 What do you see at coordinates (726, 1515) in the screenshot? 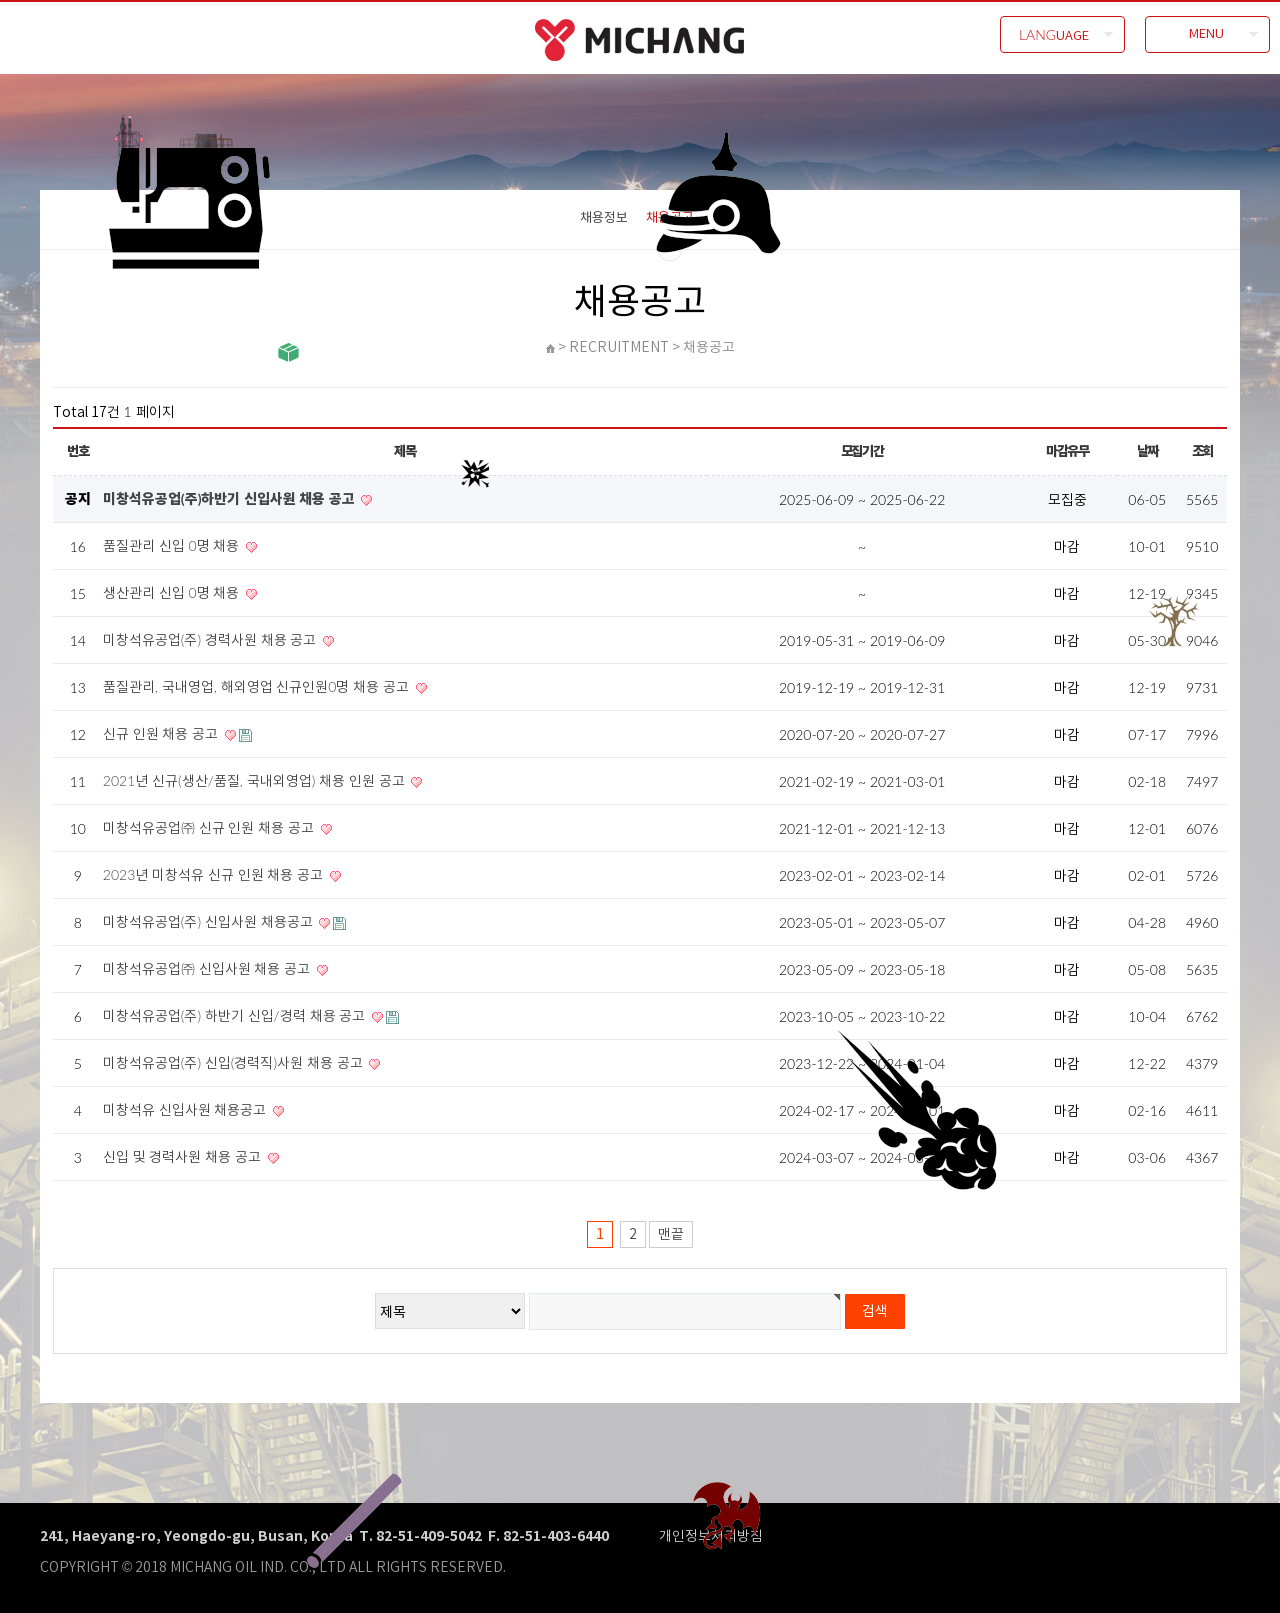
I see `select imp character or creature type` at bounding box center [726, 1515].